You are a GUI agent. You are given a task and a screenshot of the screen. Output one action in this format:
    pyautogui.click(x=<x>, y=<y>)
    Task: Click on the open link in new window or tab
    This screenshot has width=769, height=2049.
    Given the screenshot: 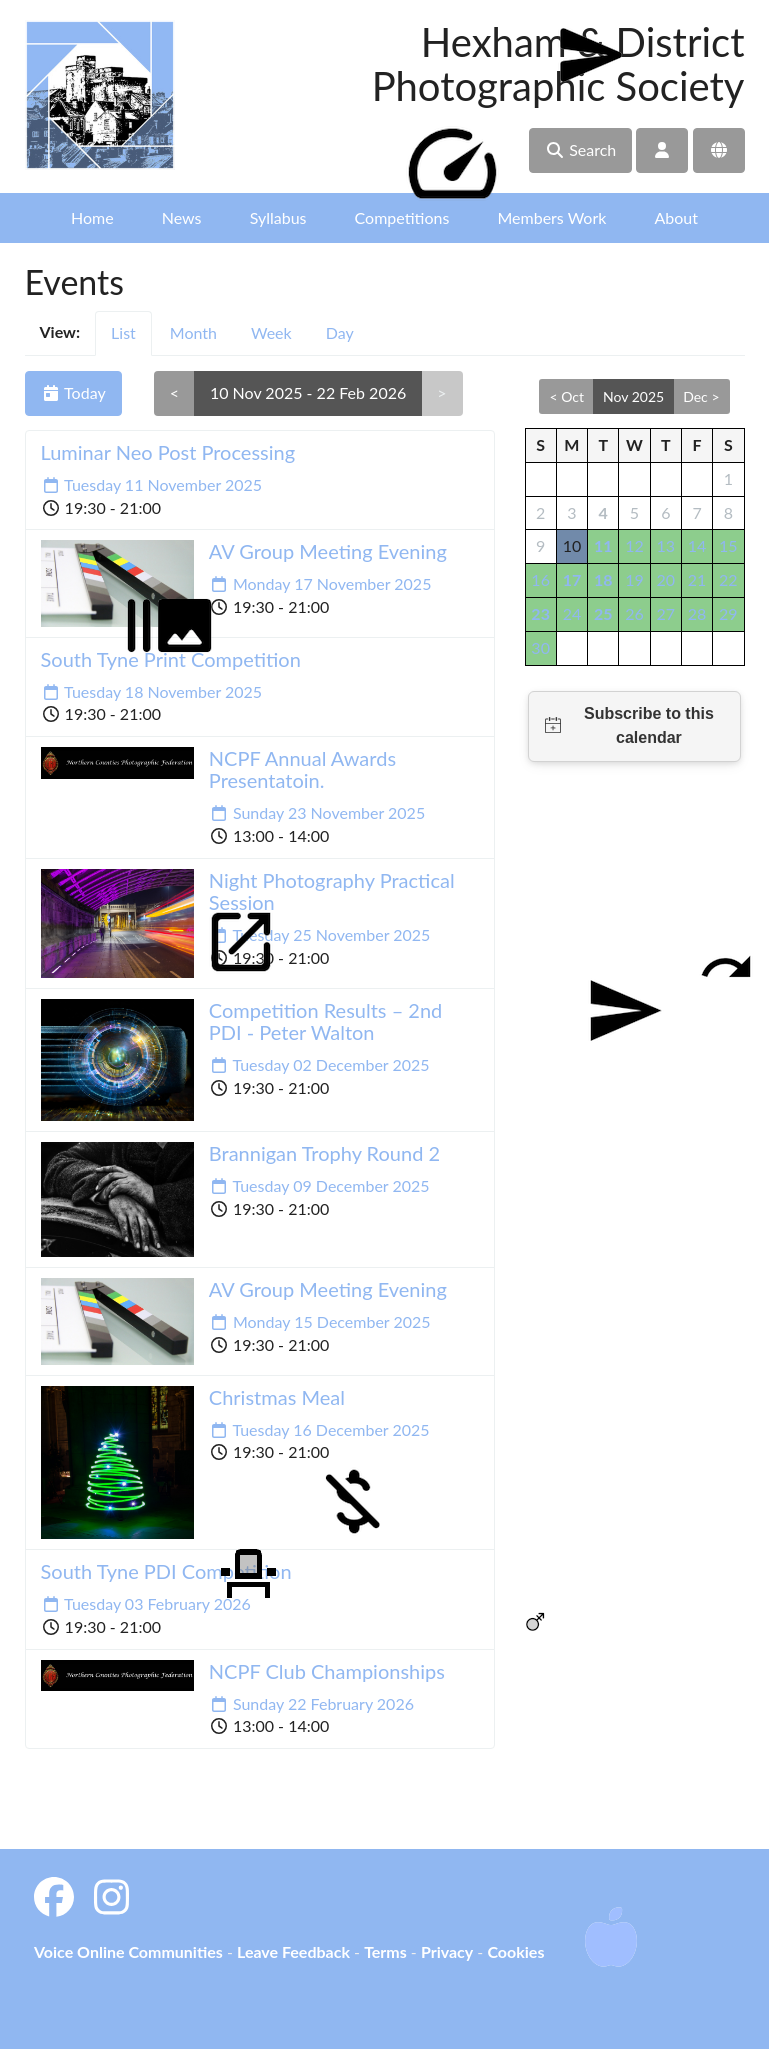 What is the action you would take?
    pyautogui.click(x=241, y=942)
    